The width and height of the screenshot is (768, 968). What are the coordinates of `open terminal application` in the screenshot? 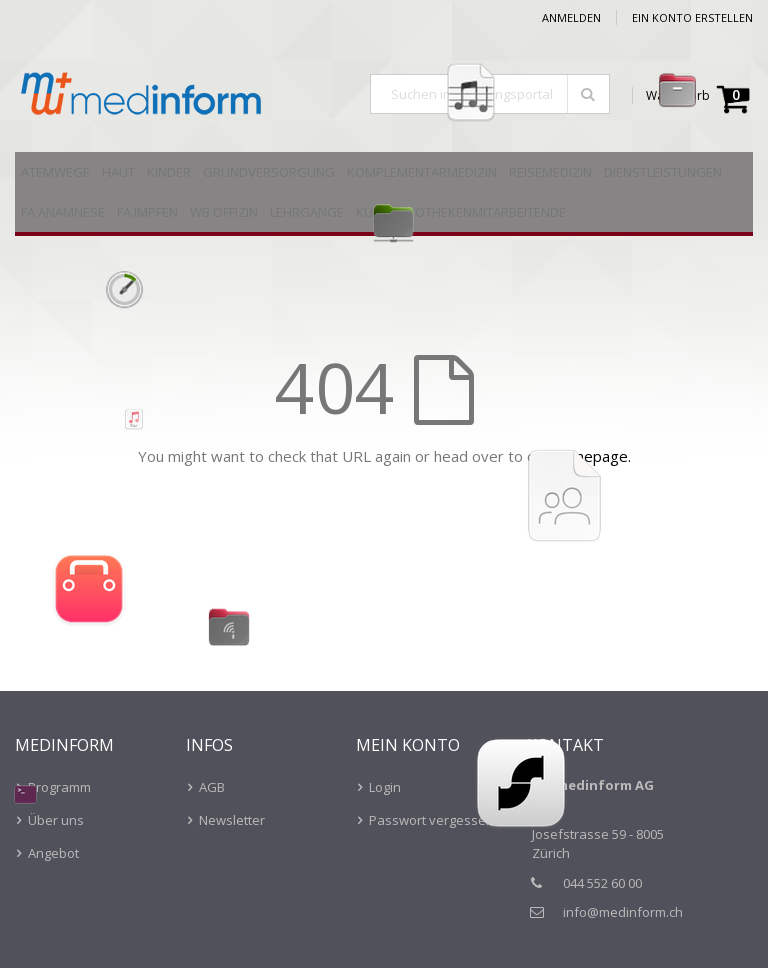 It's located at (25, 794).